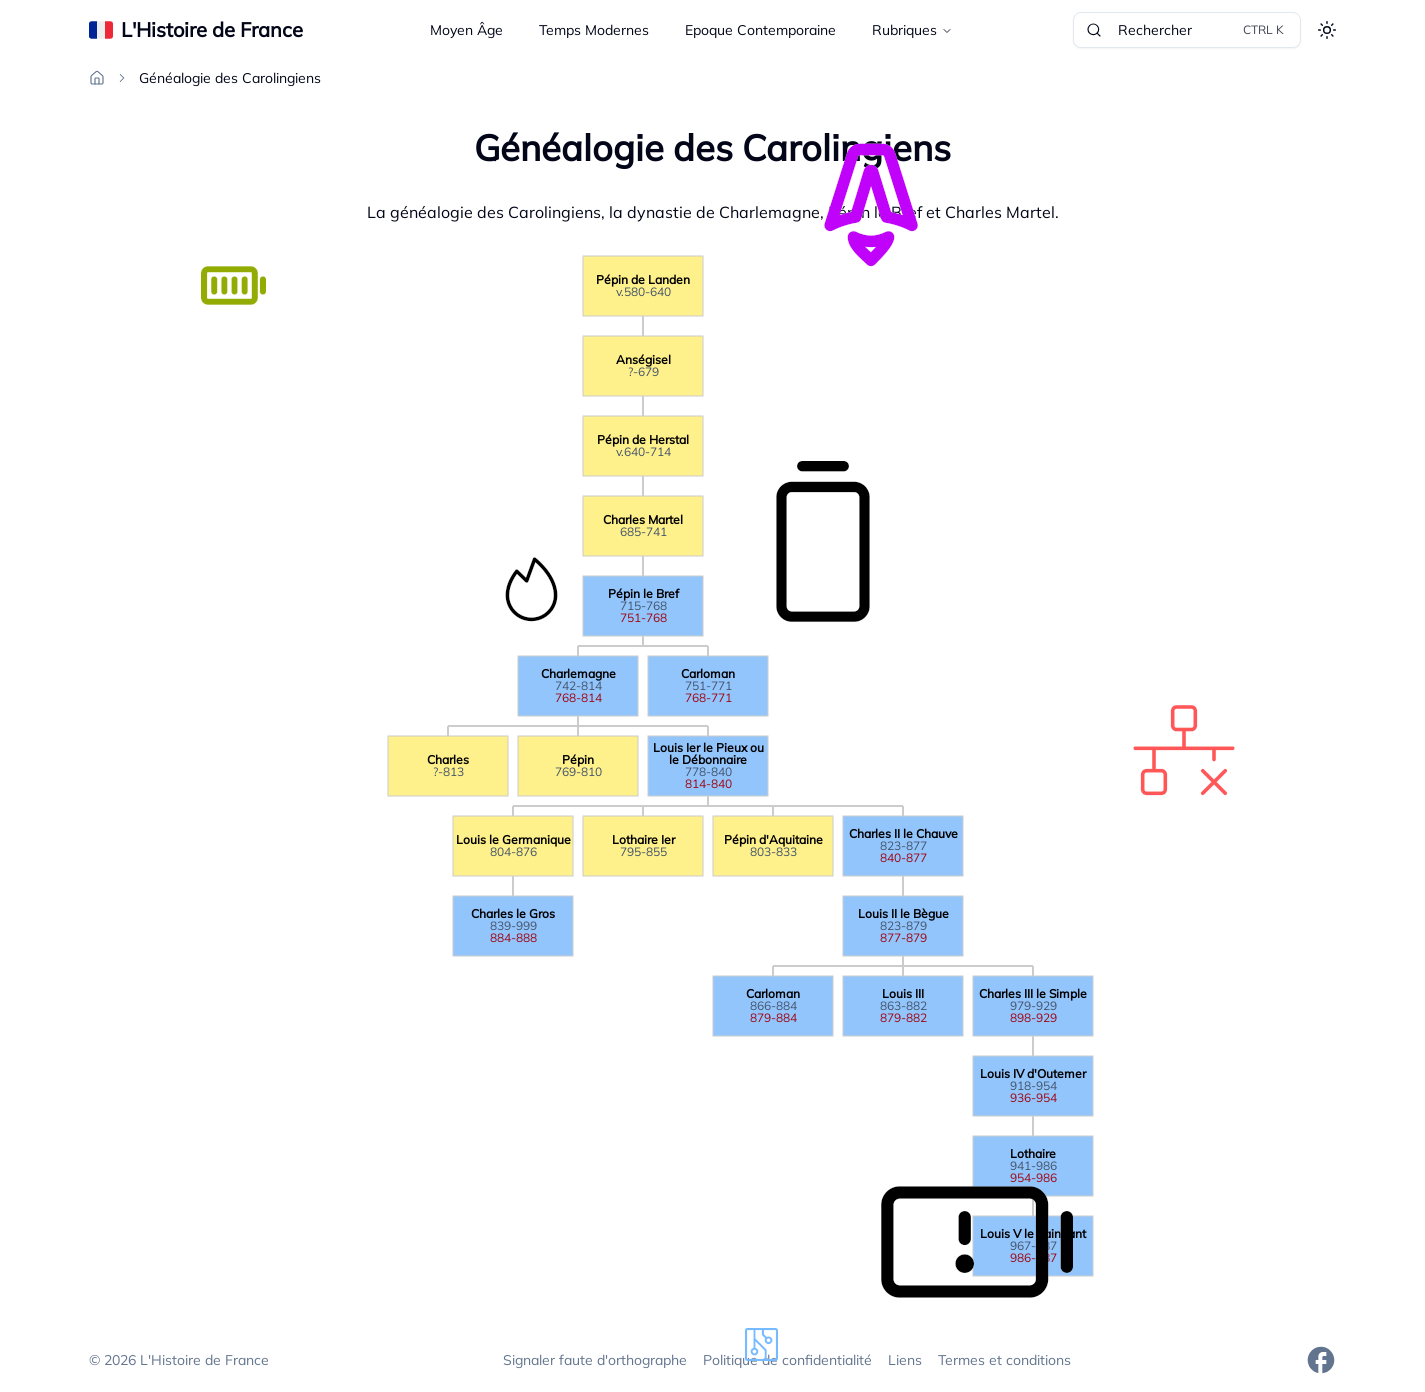  I want to click on indicates empty or depleted battery, so click(823, 544).